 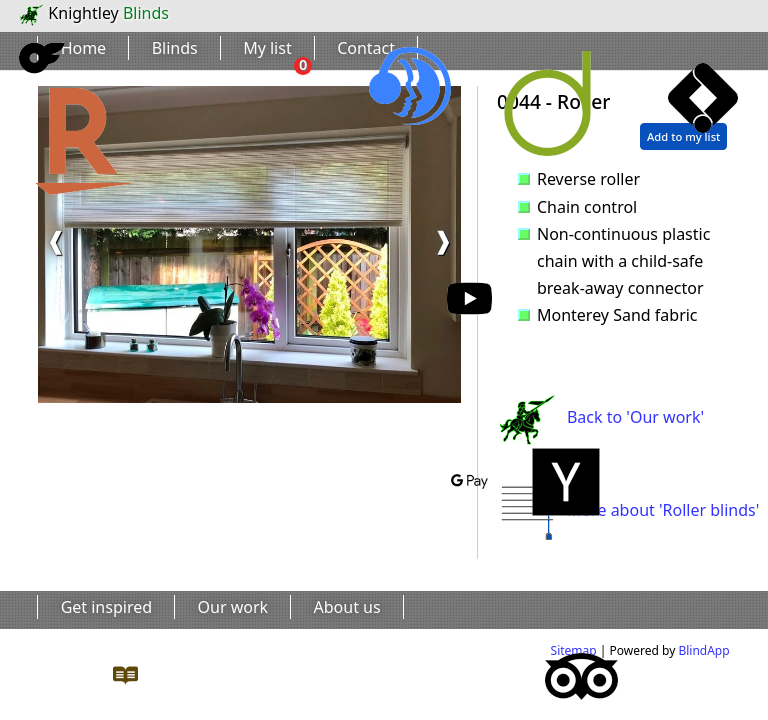 What do you see at coordinates (581, 676) in the screenshot?
I see `open tripadvisor app` at bounding box center [581, 676].